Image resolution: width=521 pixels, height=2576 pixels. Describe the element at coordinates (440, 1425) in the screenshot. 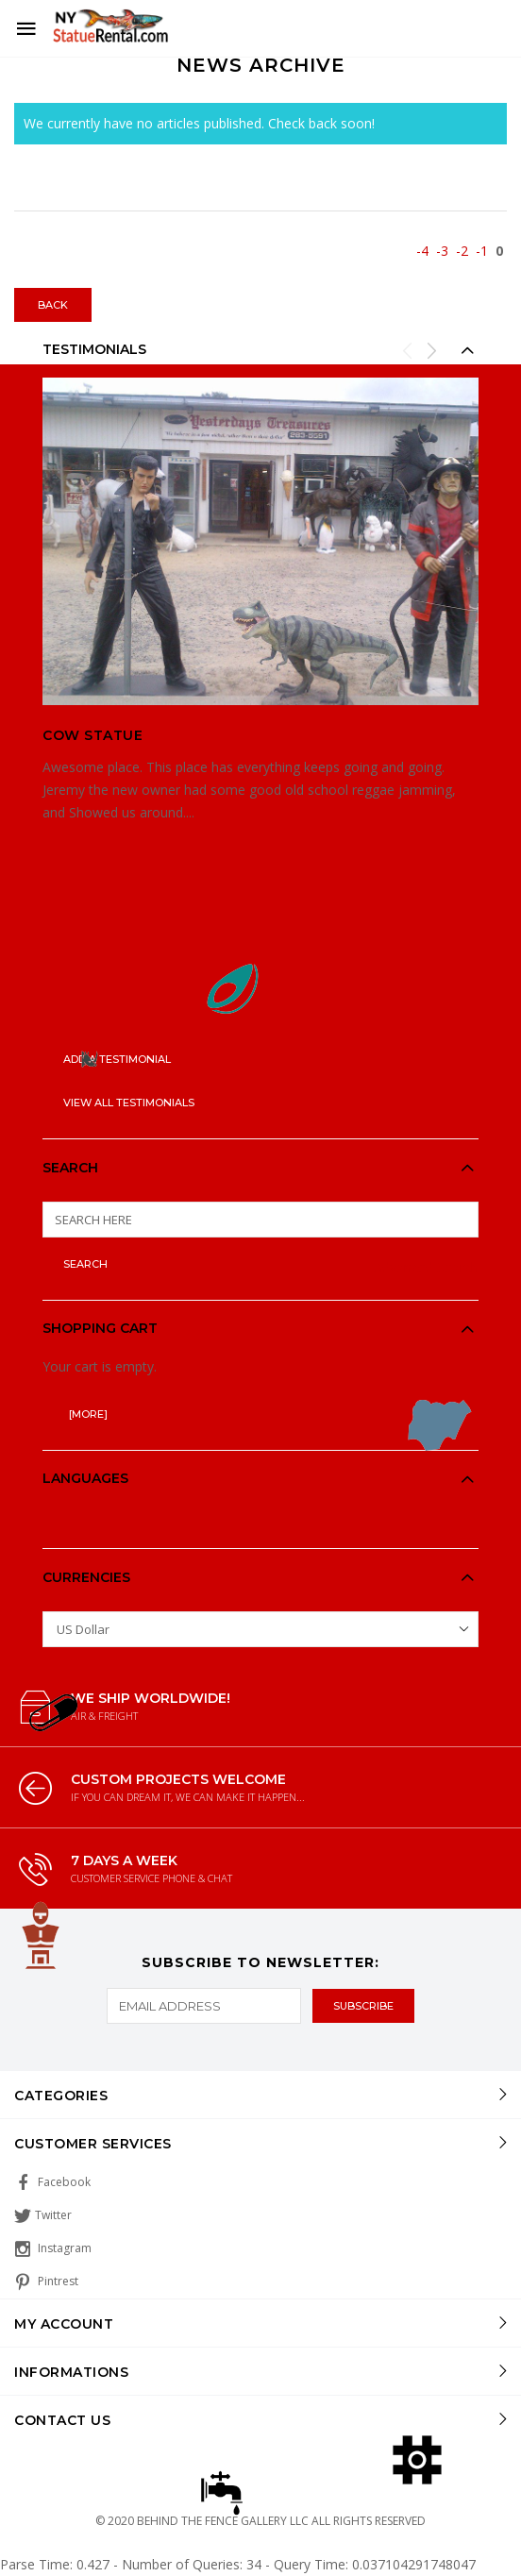

I see `select Nigeria as your country or region` at that location.